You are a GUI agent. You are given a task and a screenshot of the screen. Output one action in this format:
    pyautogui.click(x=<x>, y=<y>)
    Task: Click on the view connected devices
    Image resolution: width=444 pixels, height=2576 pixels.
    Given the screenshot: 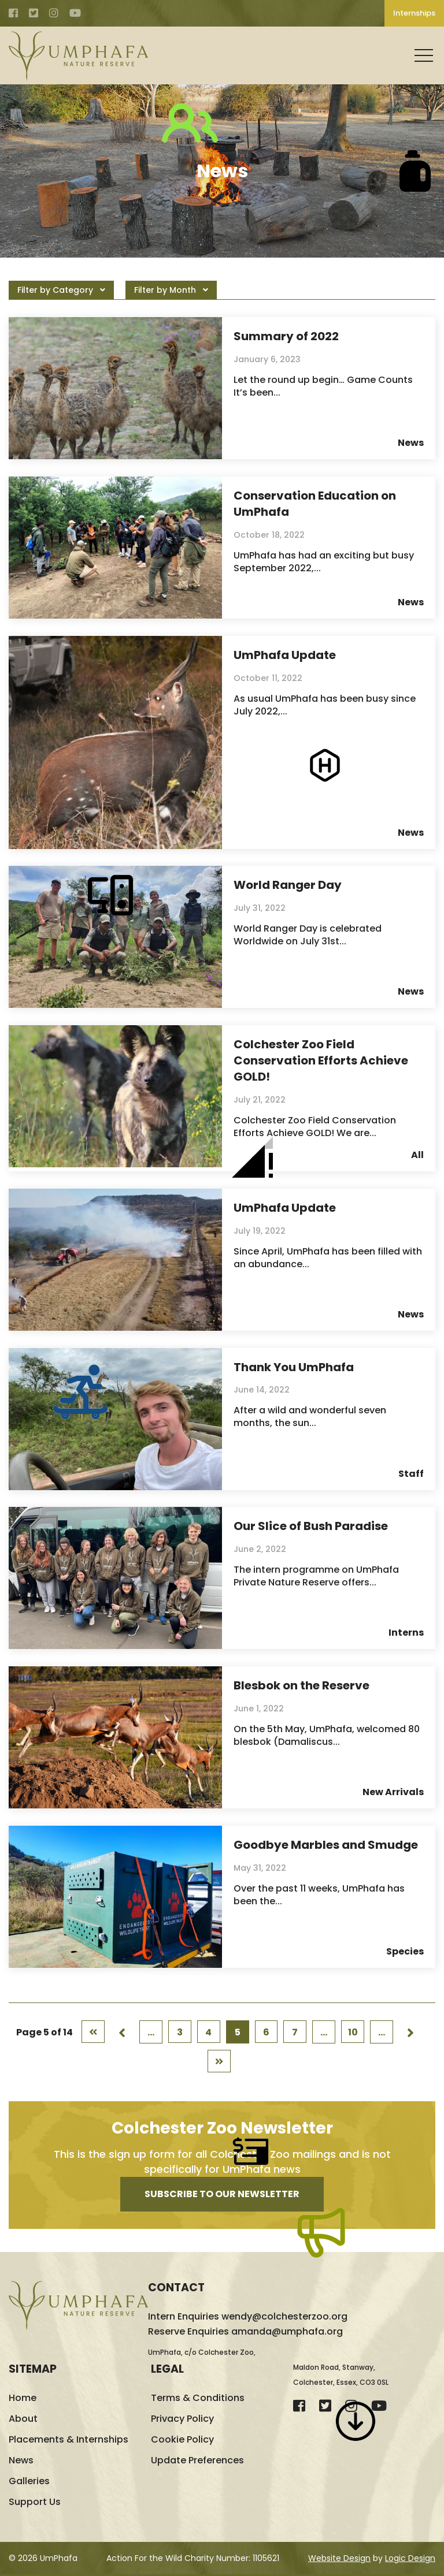 What is the action you would take?
    pyautogui.click(x=110, y=895)
    